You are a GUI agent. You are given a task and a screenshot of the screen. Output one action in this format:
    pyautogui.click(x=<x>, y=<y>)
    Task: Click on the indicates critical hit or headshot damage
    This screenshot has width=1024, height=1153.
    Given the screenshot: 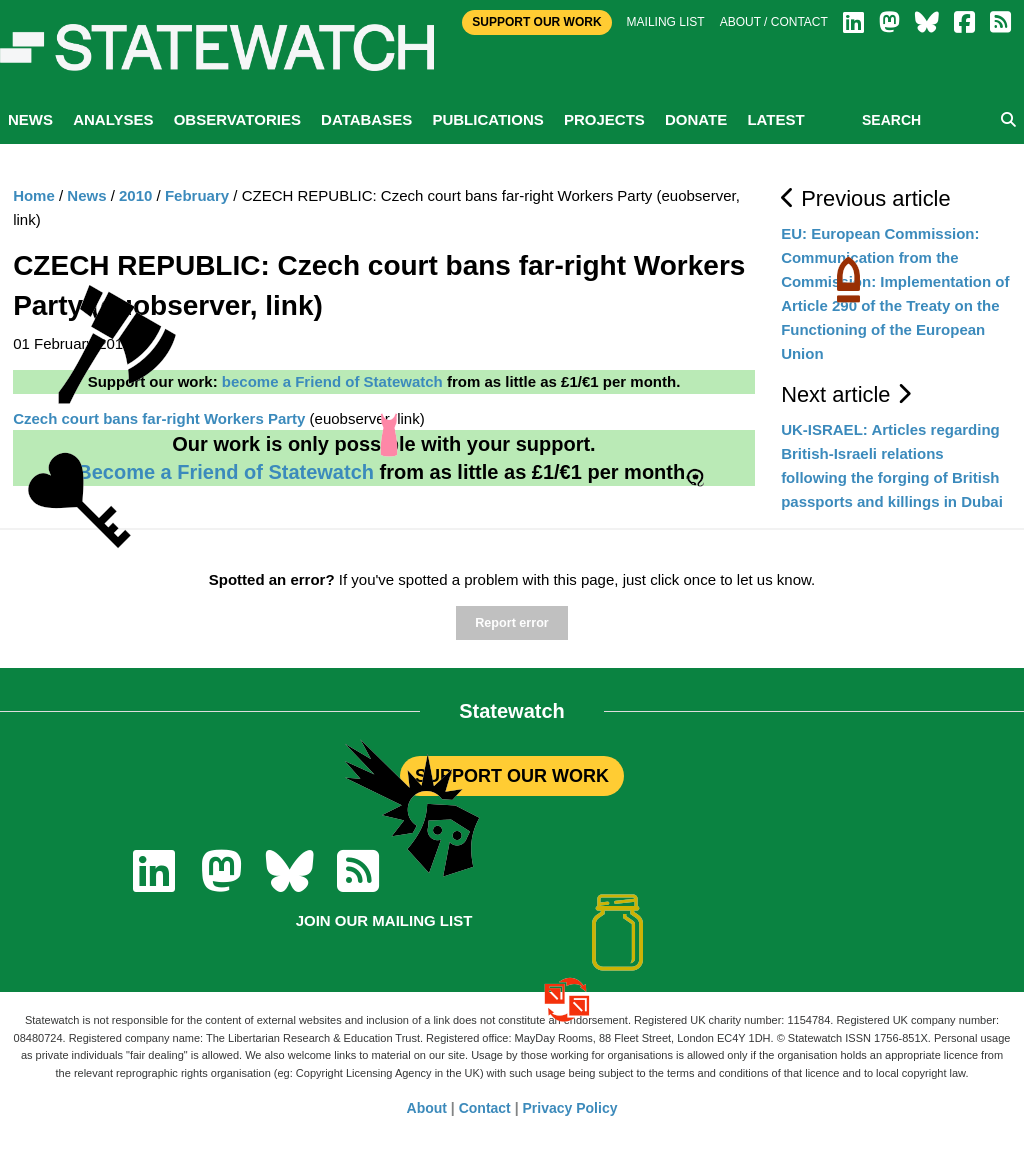 What is the action you would take?
    pyautogui.click(x=413, y=808)
    